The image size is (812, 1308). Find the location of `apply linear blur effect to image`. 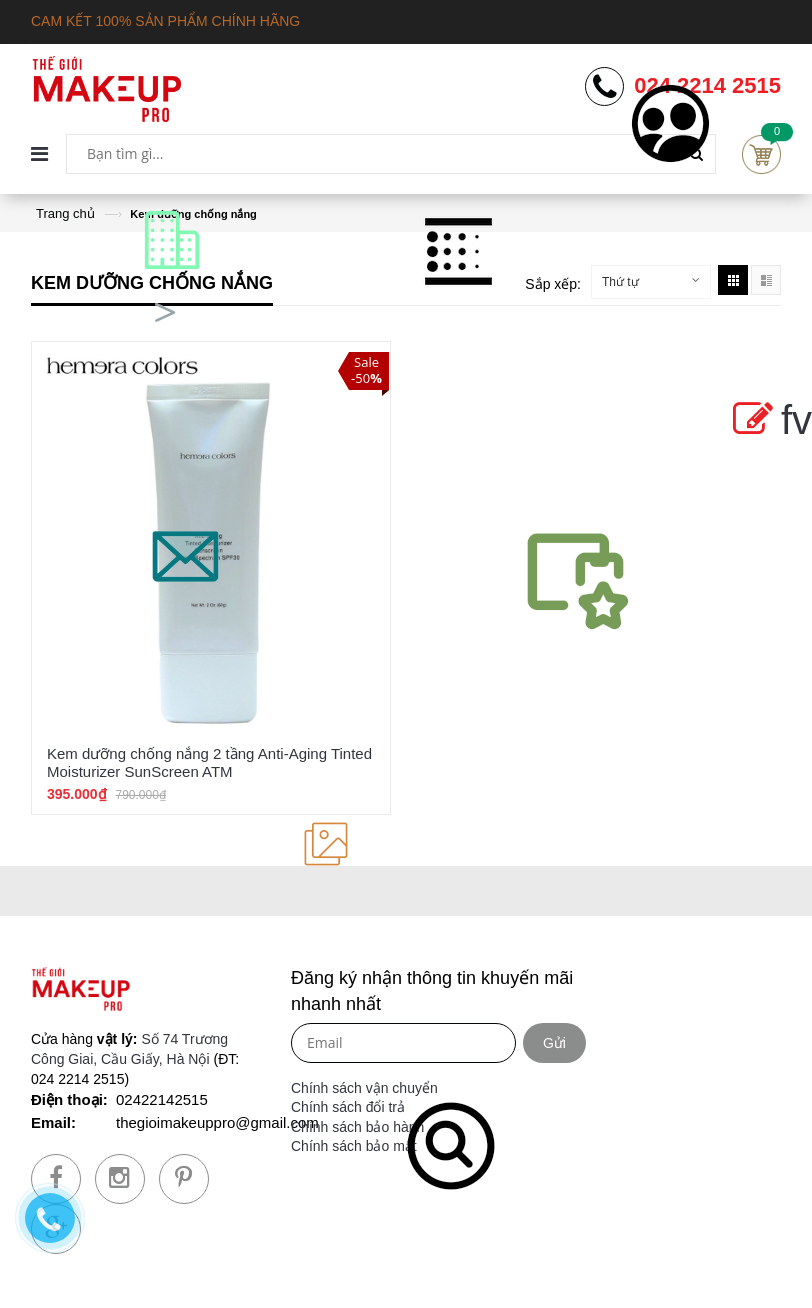

apply linear blur effect to image is located at coordinates (458, 251).